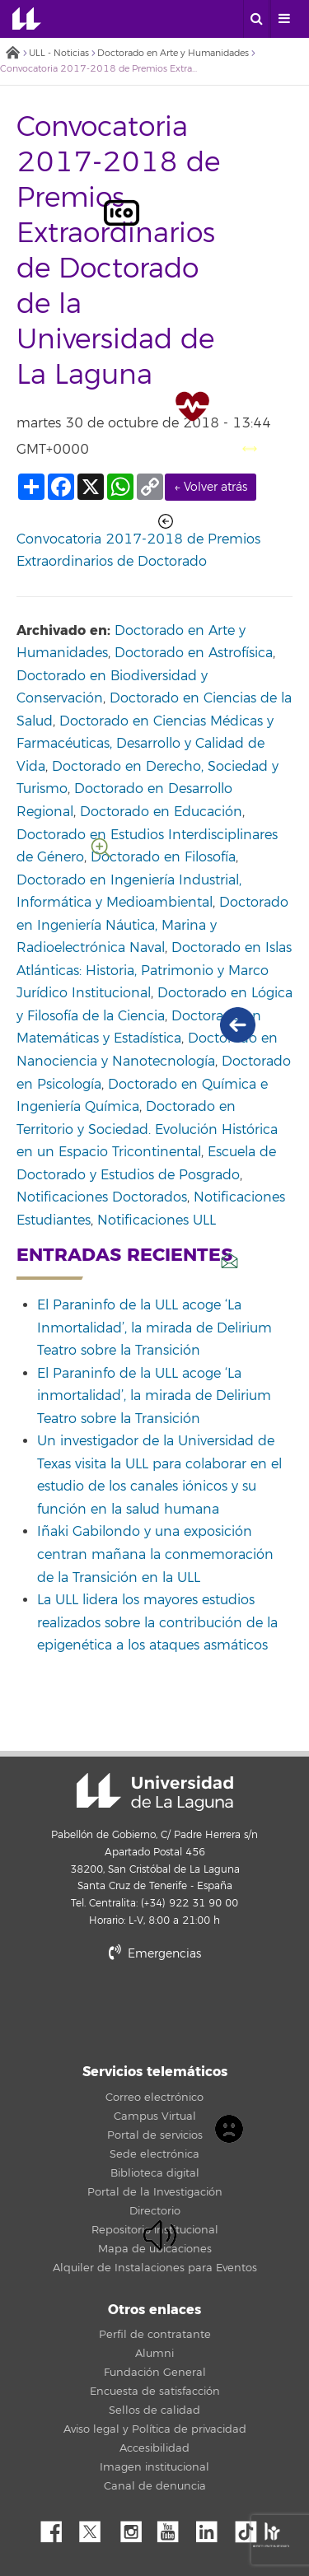 The width and height of the screenshot is (309, 2576). Describe the element at coordinates (229, 2129) in the screenshot. I see `indicates negative feedback or dissatisfaction` at that location.